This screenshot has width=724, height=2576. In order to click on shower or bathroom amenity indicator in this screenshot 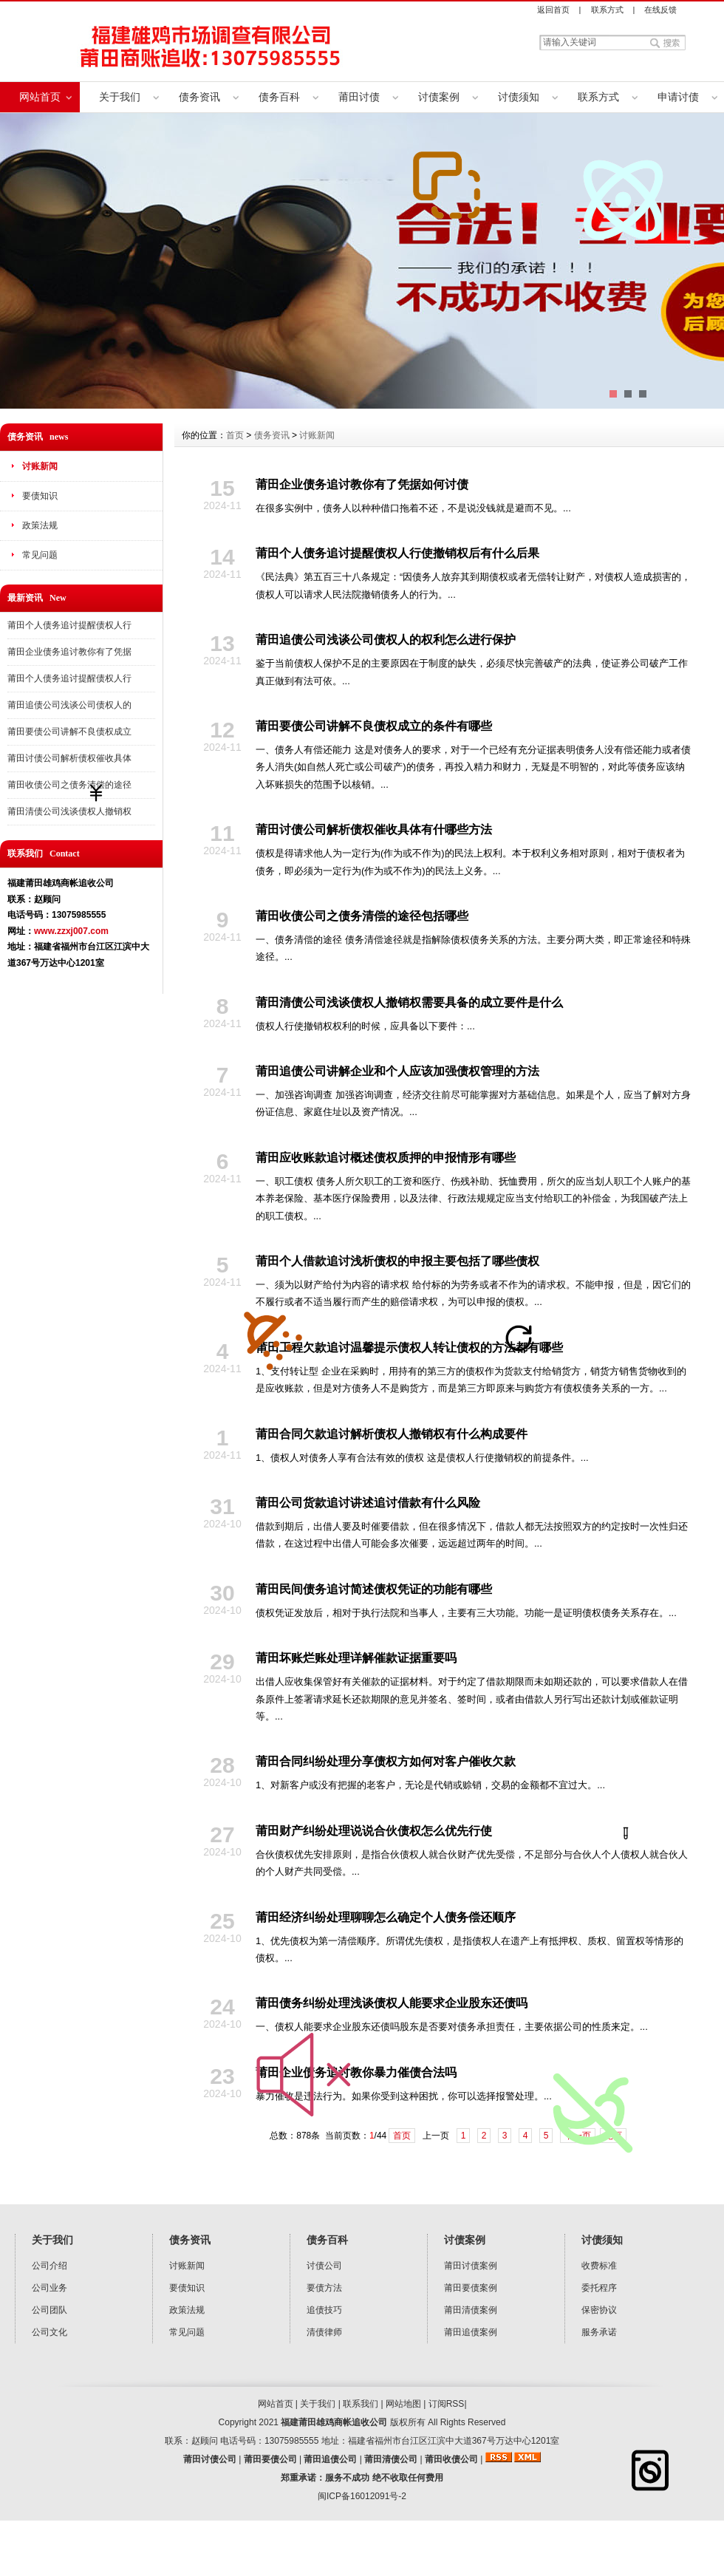, I will do `click(273, 1340)`.